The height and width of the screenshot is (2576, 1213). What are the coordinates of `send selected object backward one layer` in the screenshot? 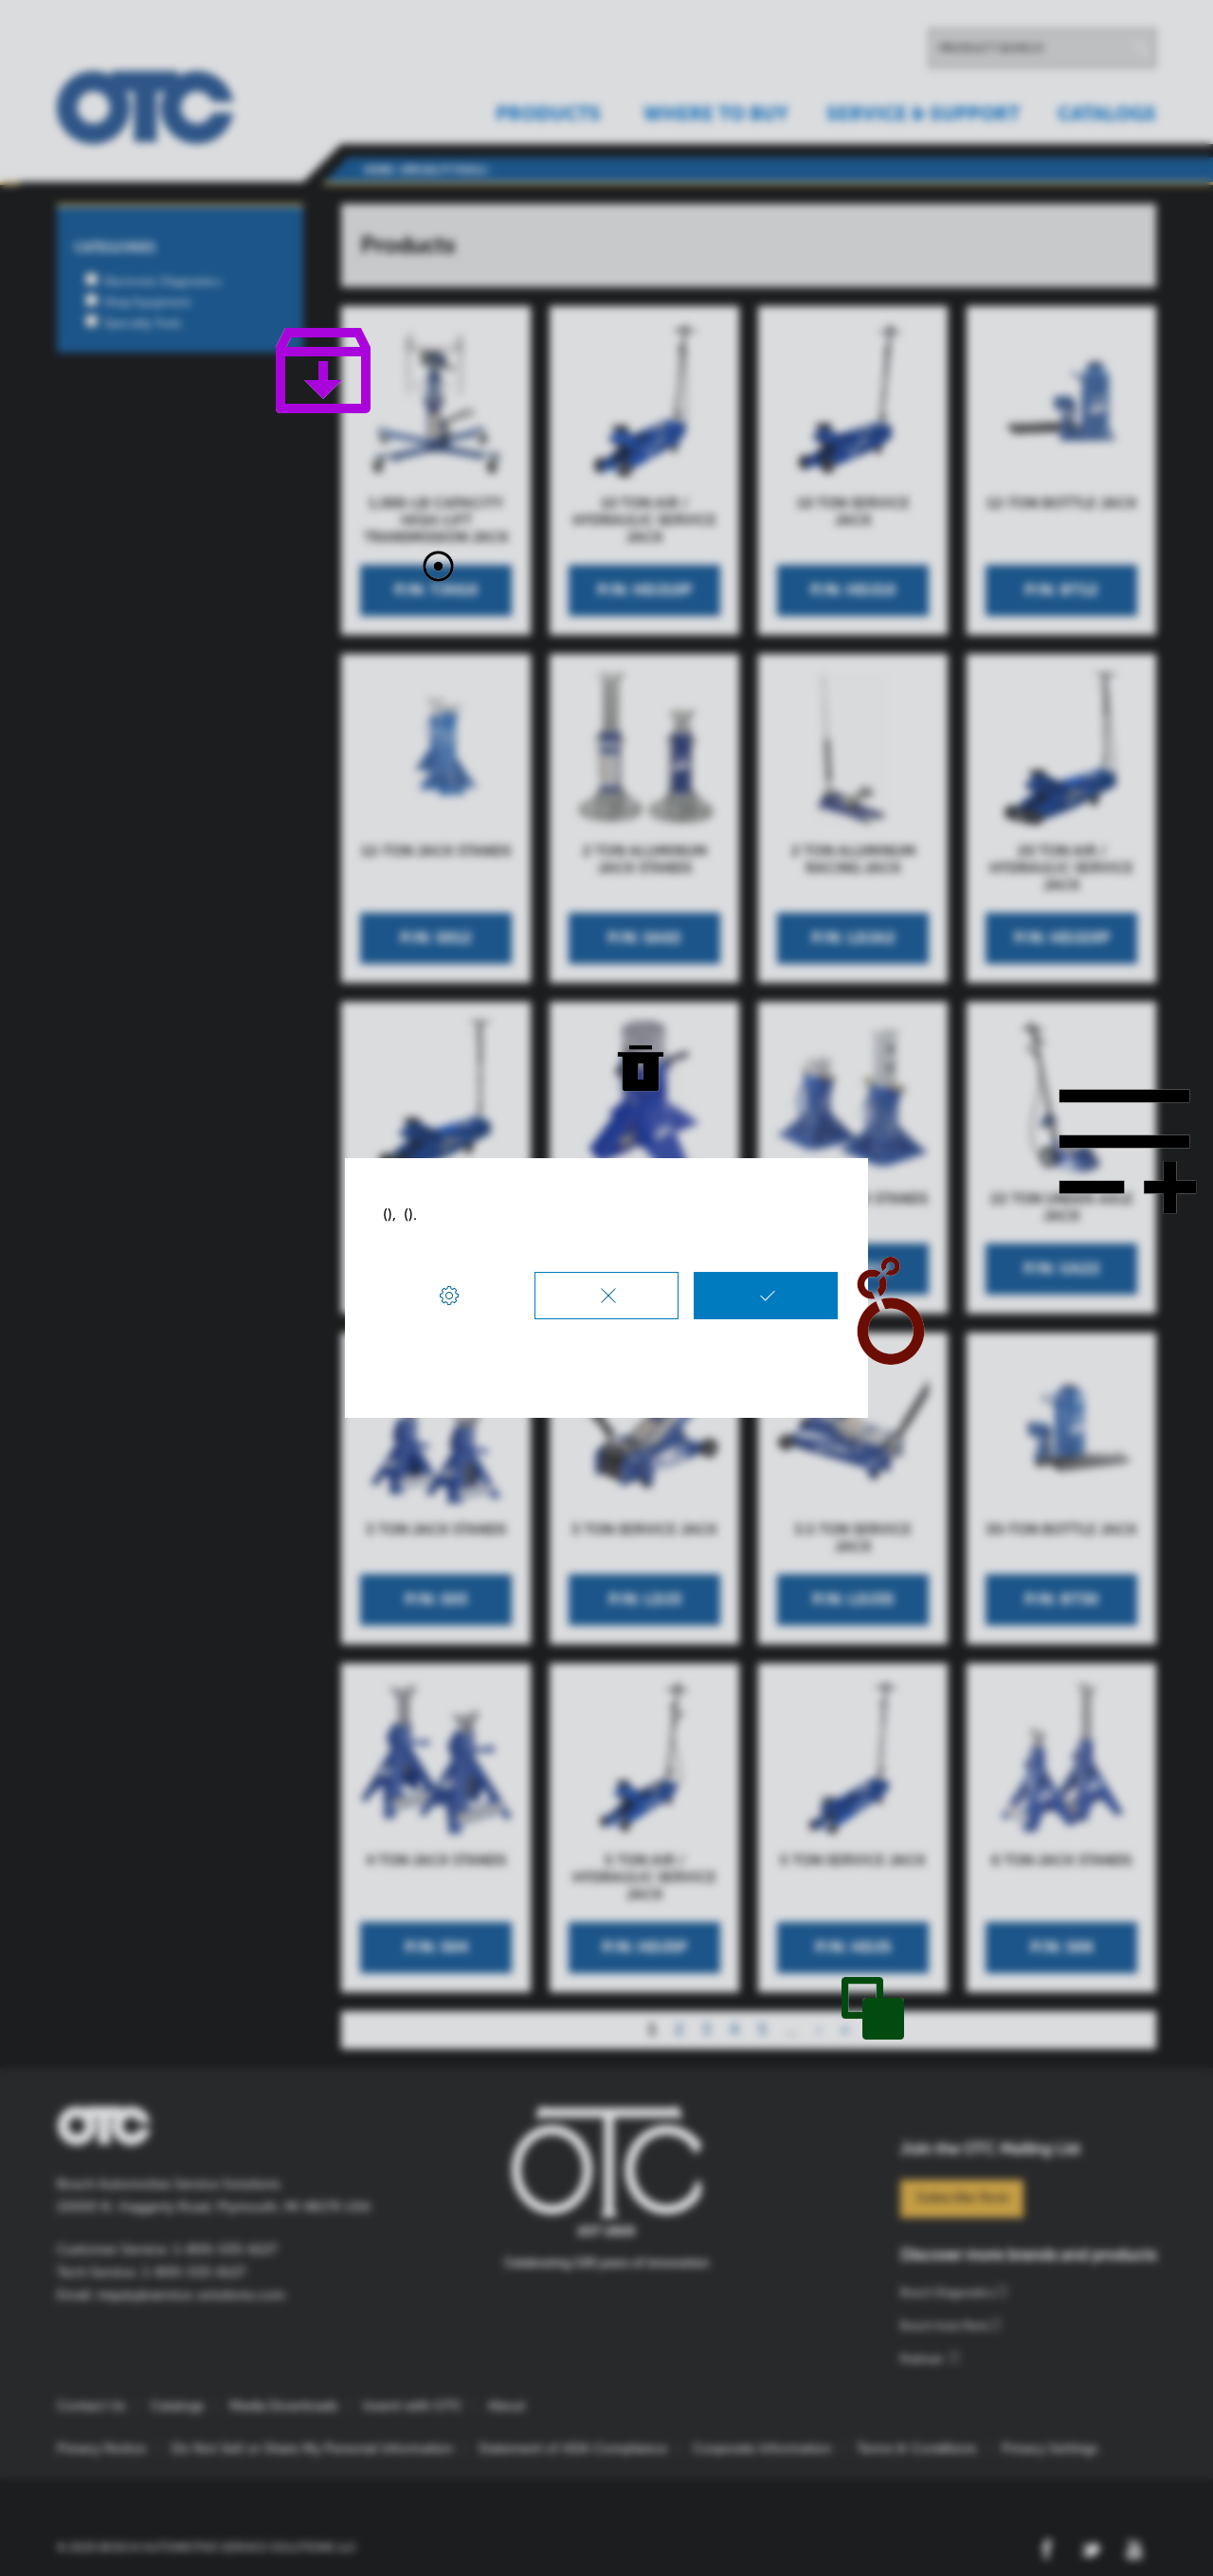 It's located at (873, 2008).